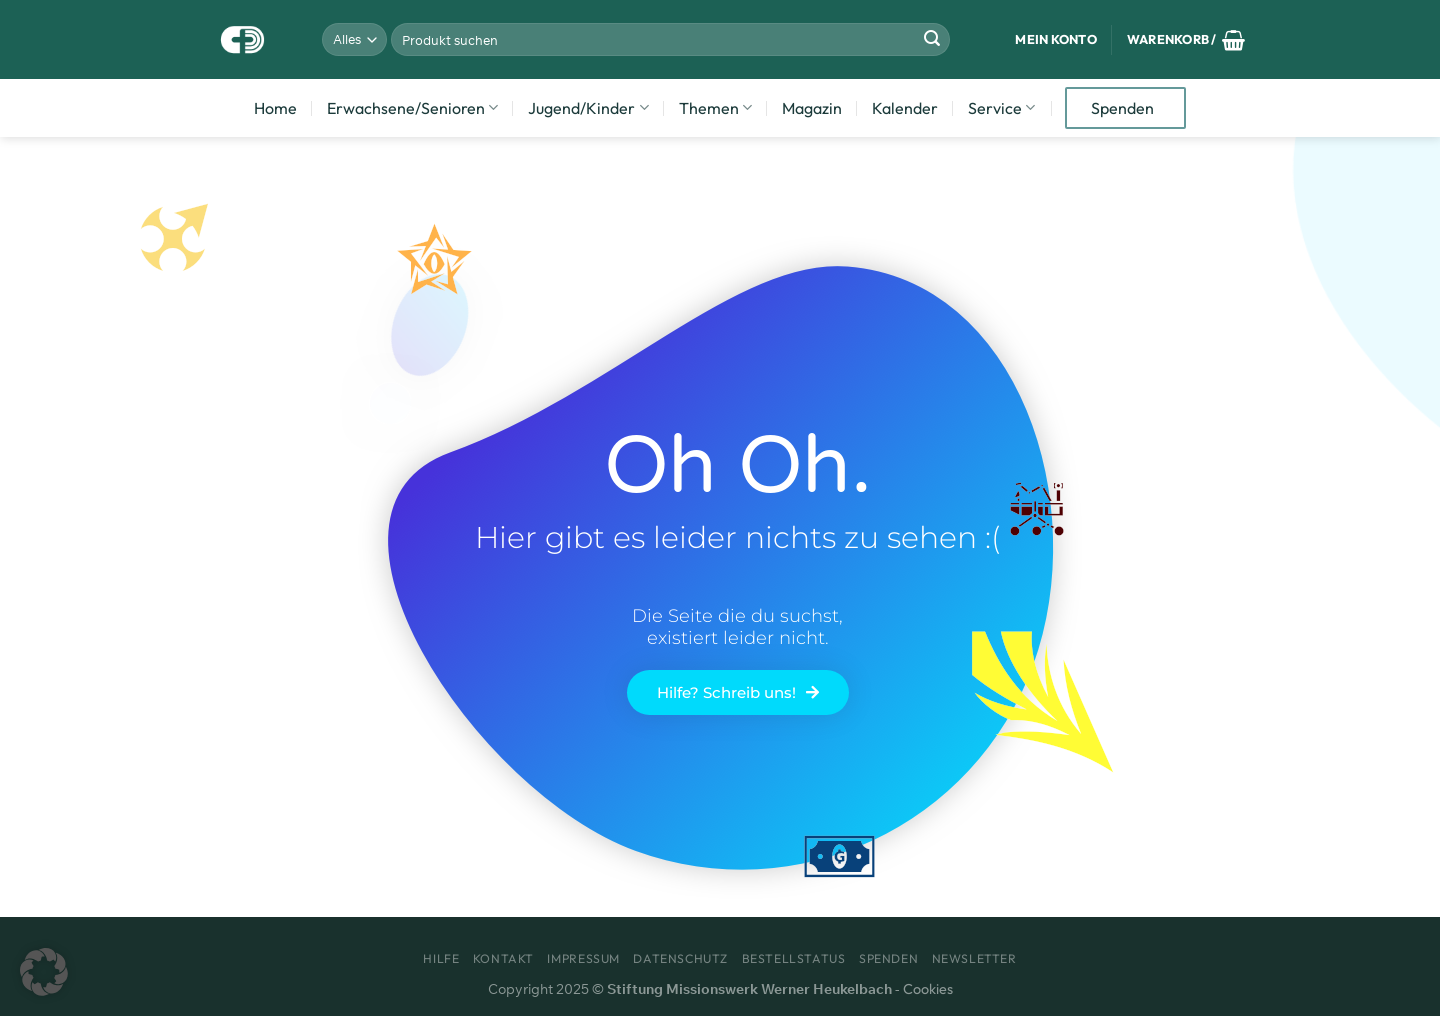  Describe the element at coordinates (839, 856) in the screenshot. I see `view your wallet or balance` at that location.